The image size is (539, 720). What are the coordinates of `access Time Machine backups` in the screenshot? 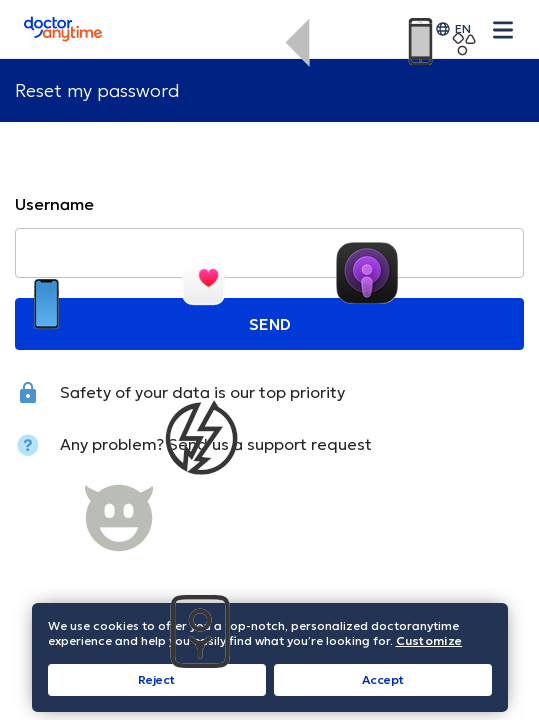 It's located at (202, 631).